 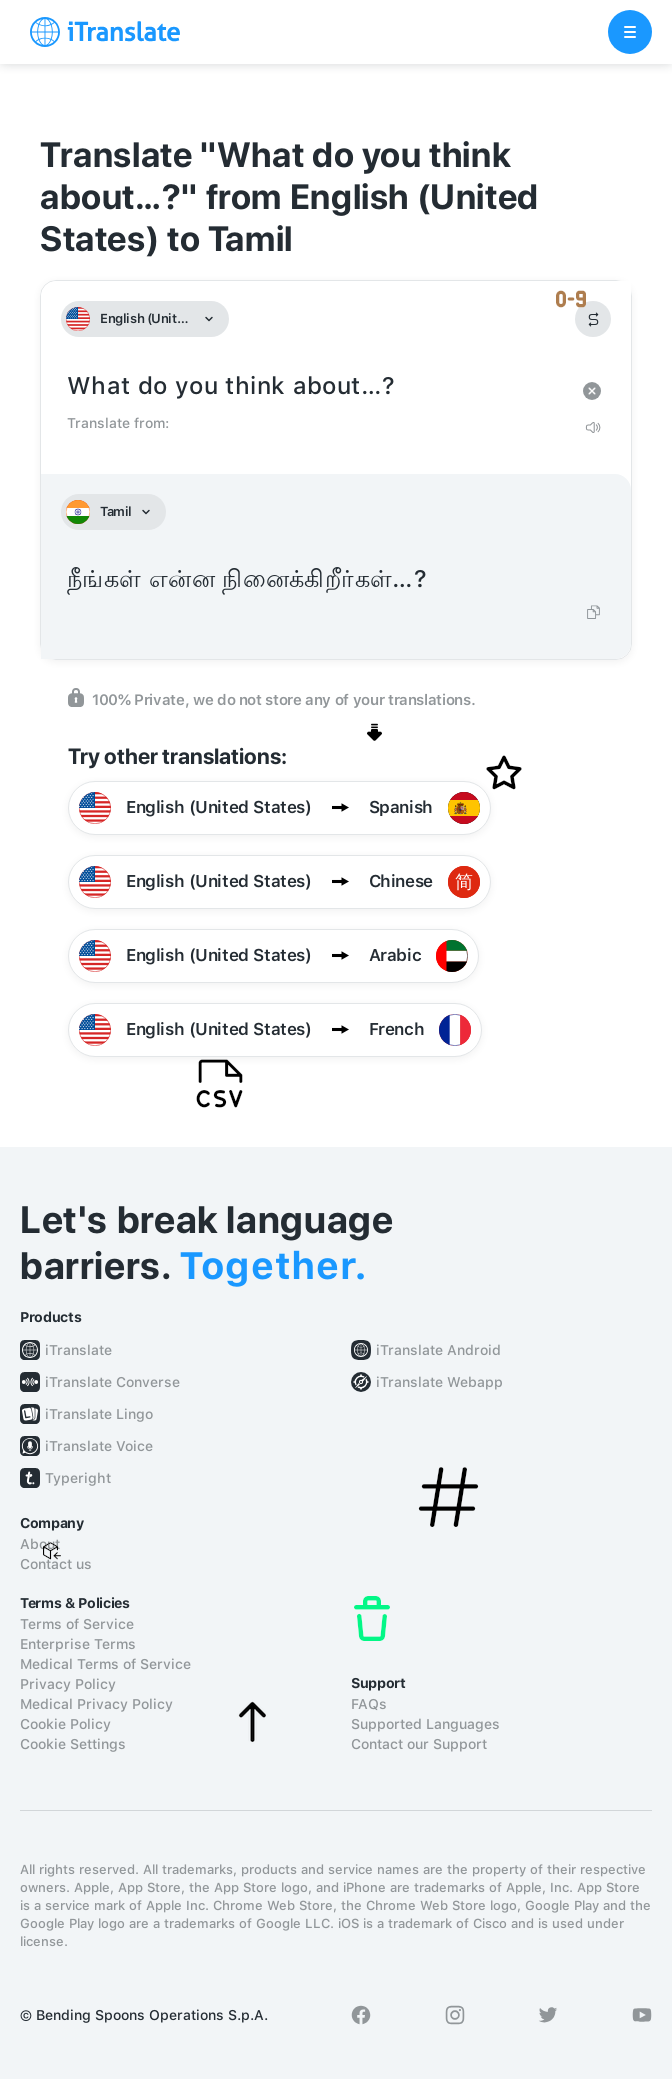 I want to click on view package dependencies, so click(x=52, y=1551).